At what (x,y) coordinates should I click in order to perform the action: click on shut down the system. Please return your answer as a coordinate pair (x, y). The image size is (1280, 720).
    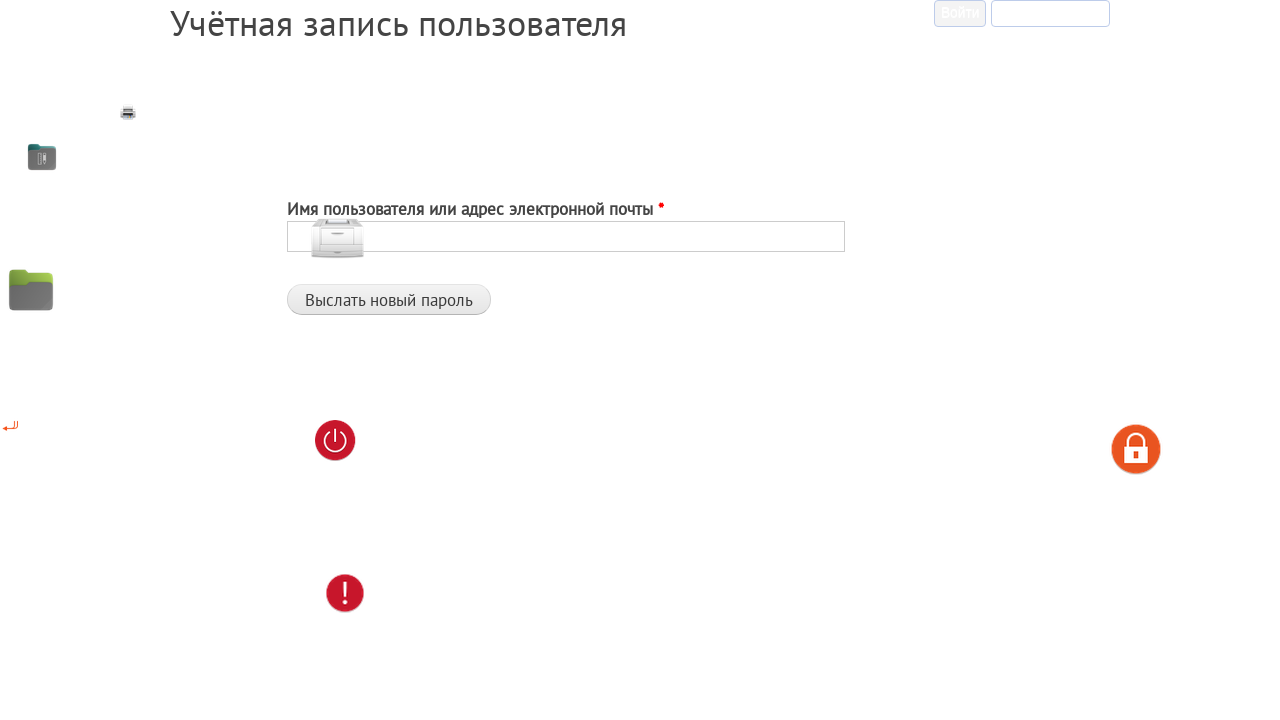
    Looking at the image, I should click on (336, 441).